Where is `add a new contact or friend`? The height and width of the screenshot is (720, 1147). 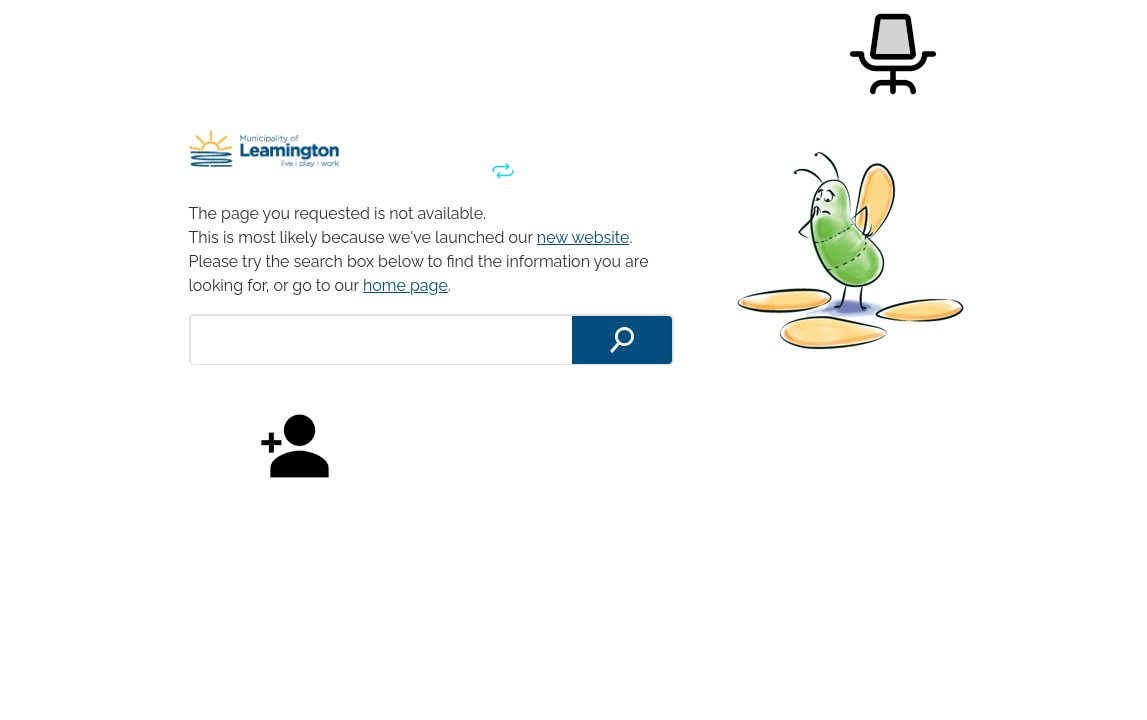 add a new contact or friend is located at coordinates (295, 446).